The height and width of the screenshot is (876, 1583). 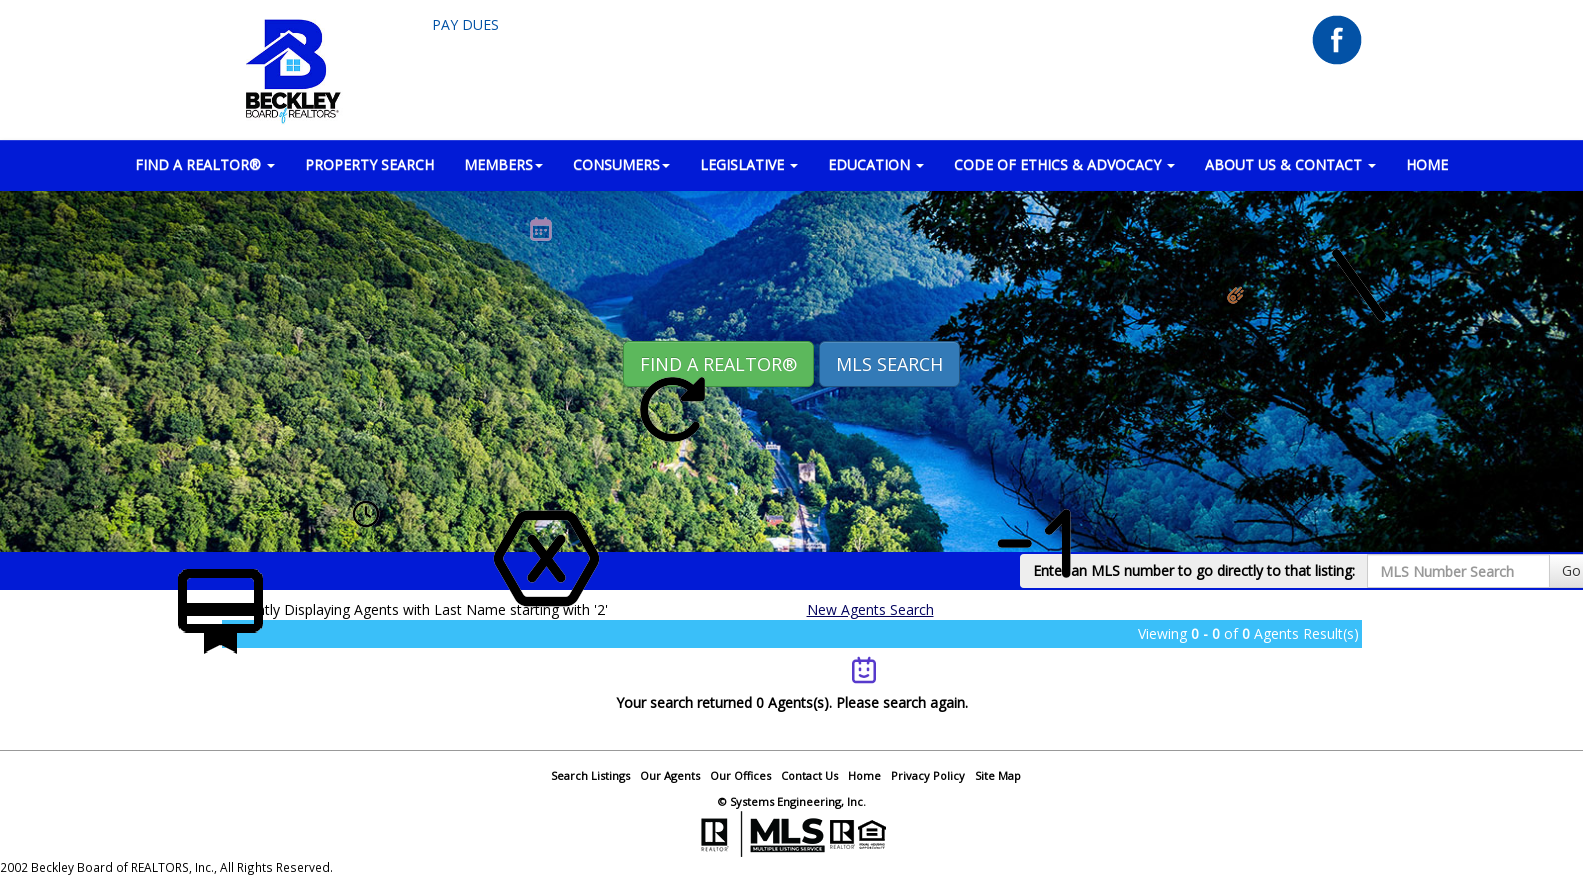 What do you see at coordinates (220, 611) in the screenshot?
I see `view membership card details` at bounding box center [220, 611].